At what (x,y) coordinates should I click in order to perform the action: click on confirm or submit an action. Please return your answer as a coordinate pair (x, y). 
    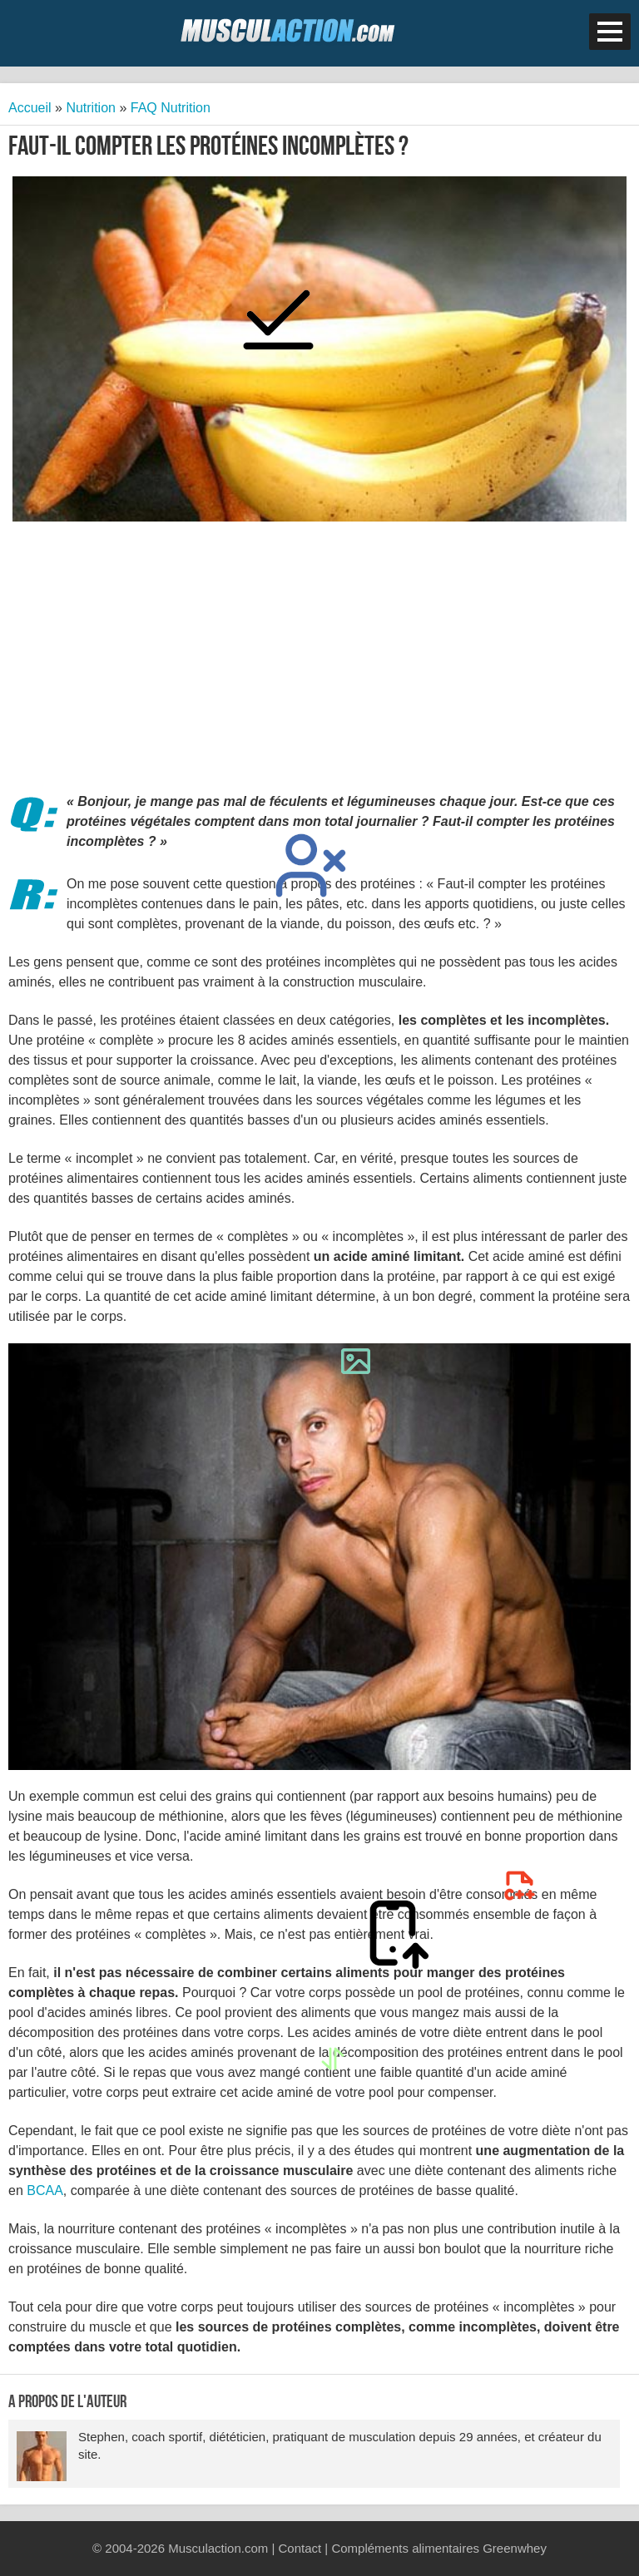
    Looking at the image, I should click on (278, 321).